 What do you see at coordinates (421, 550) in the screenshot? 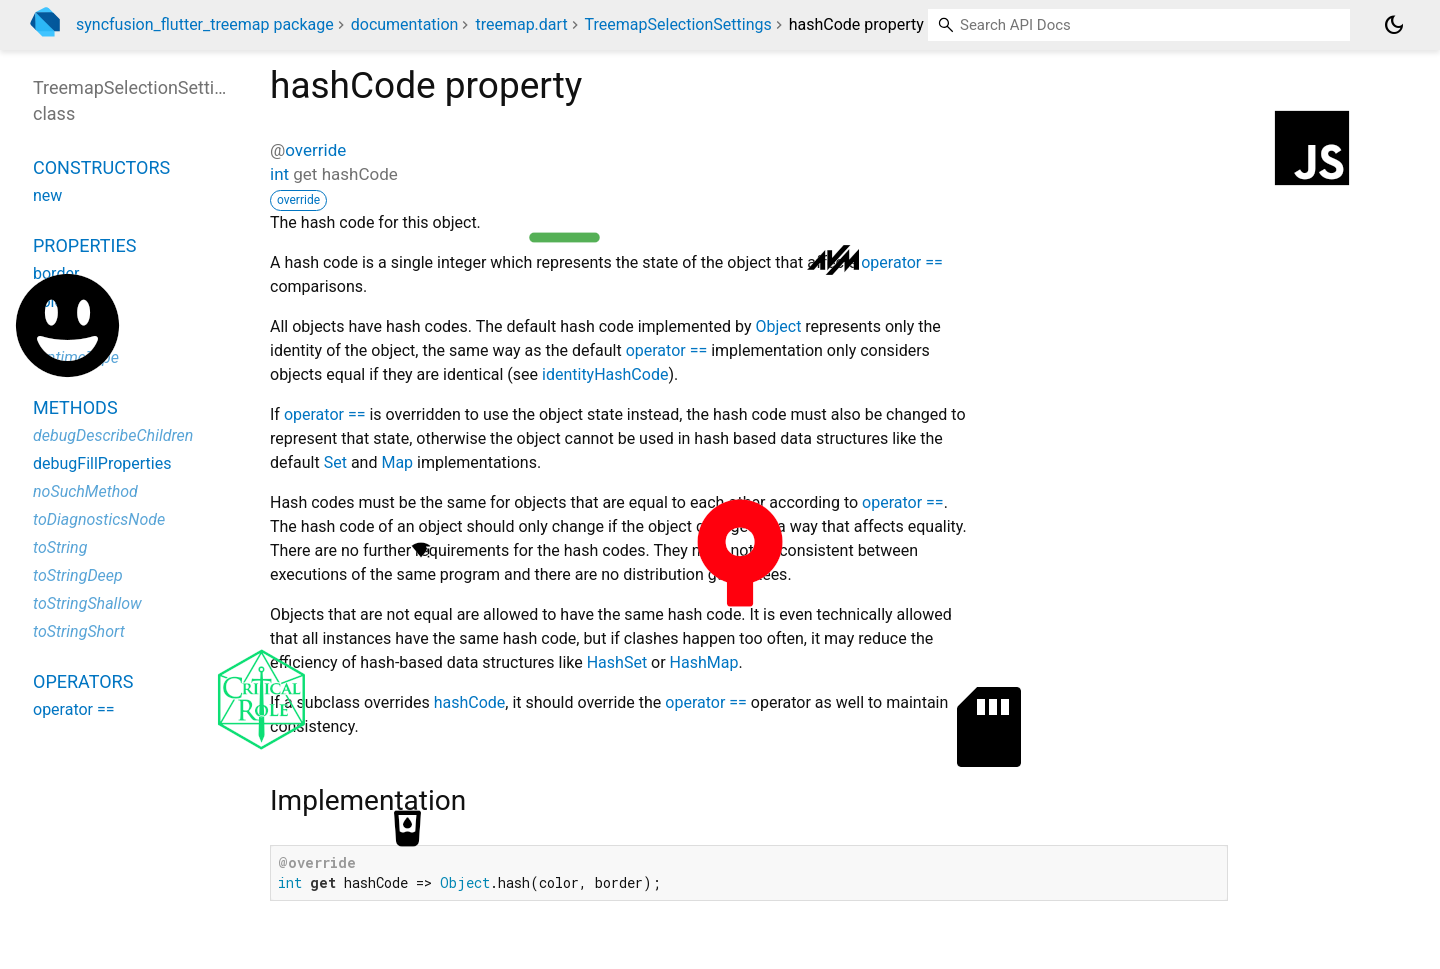
I see `indicates a wifi connection error` at bounding box center [421, 550].